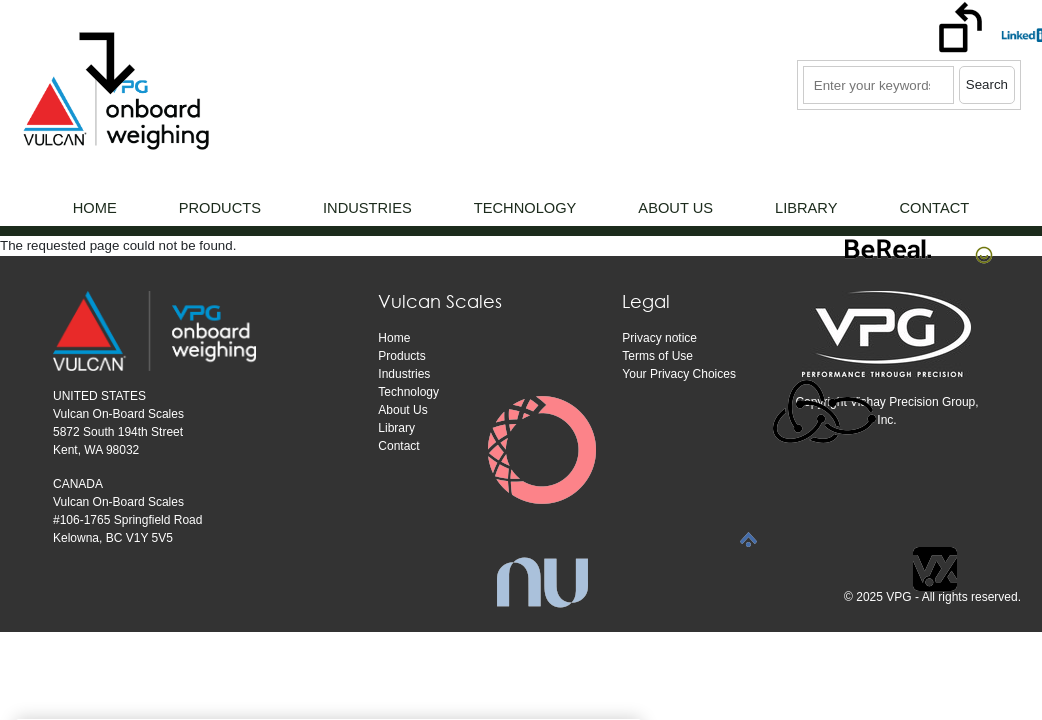  I want to click on open the BeReal app, so click(888, 249).